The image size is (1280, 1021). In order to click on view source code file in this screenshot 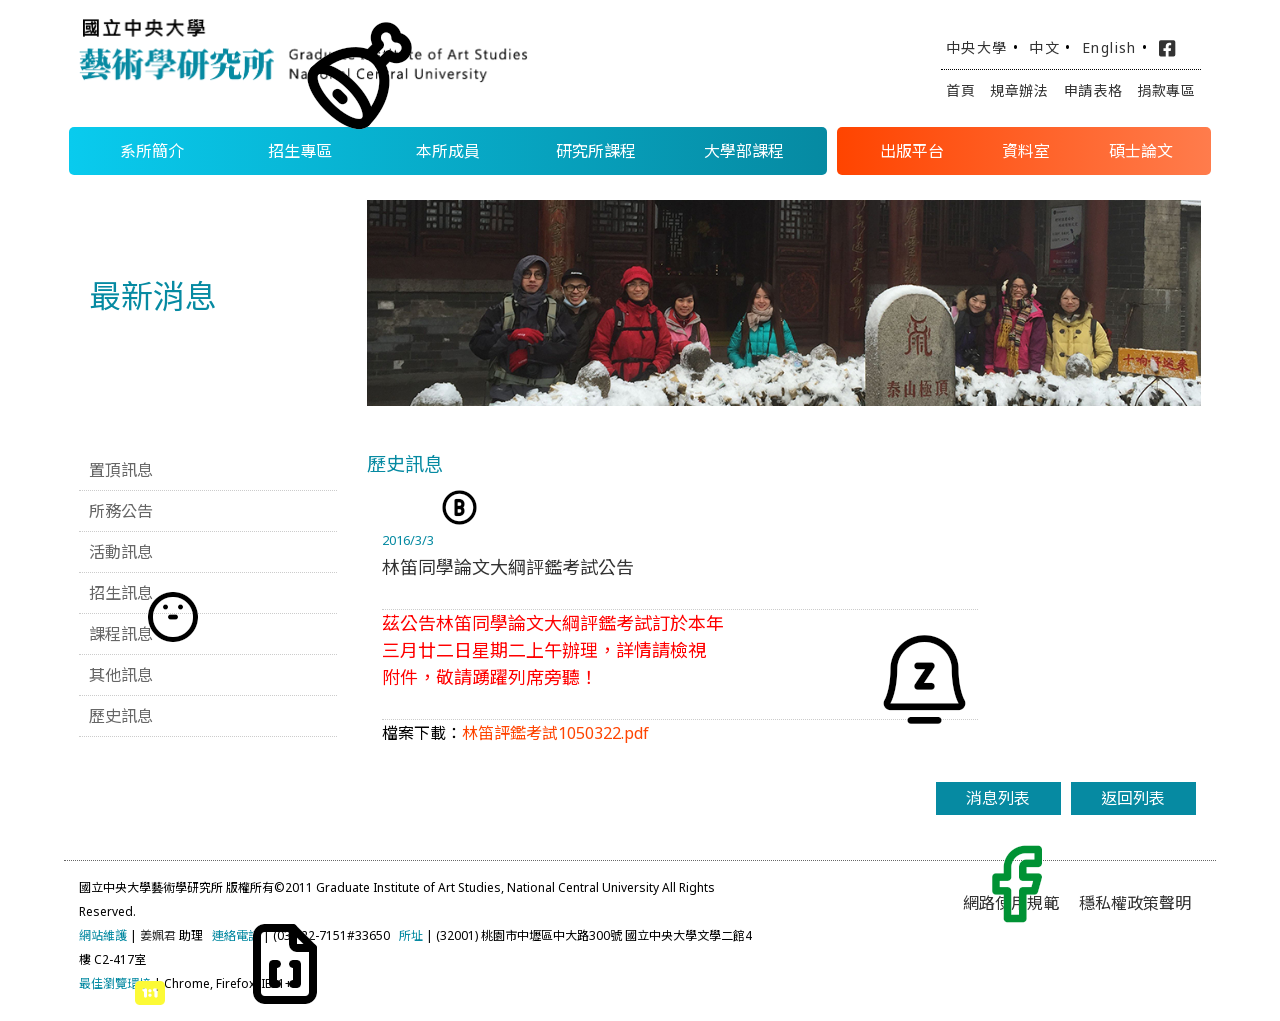, I will do `click(285, 964)`.